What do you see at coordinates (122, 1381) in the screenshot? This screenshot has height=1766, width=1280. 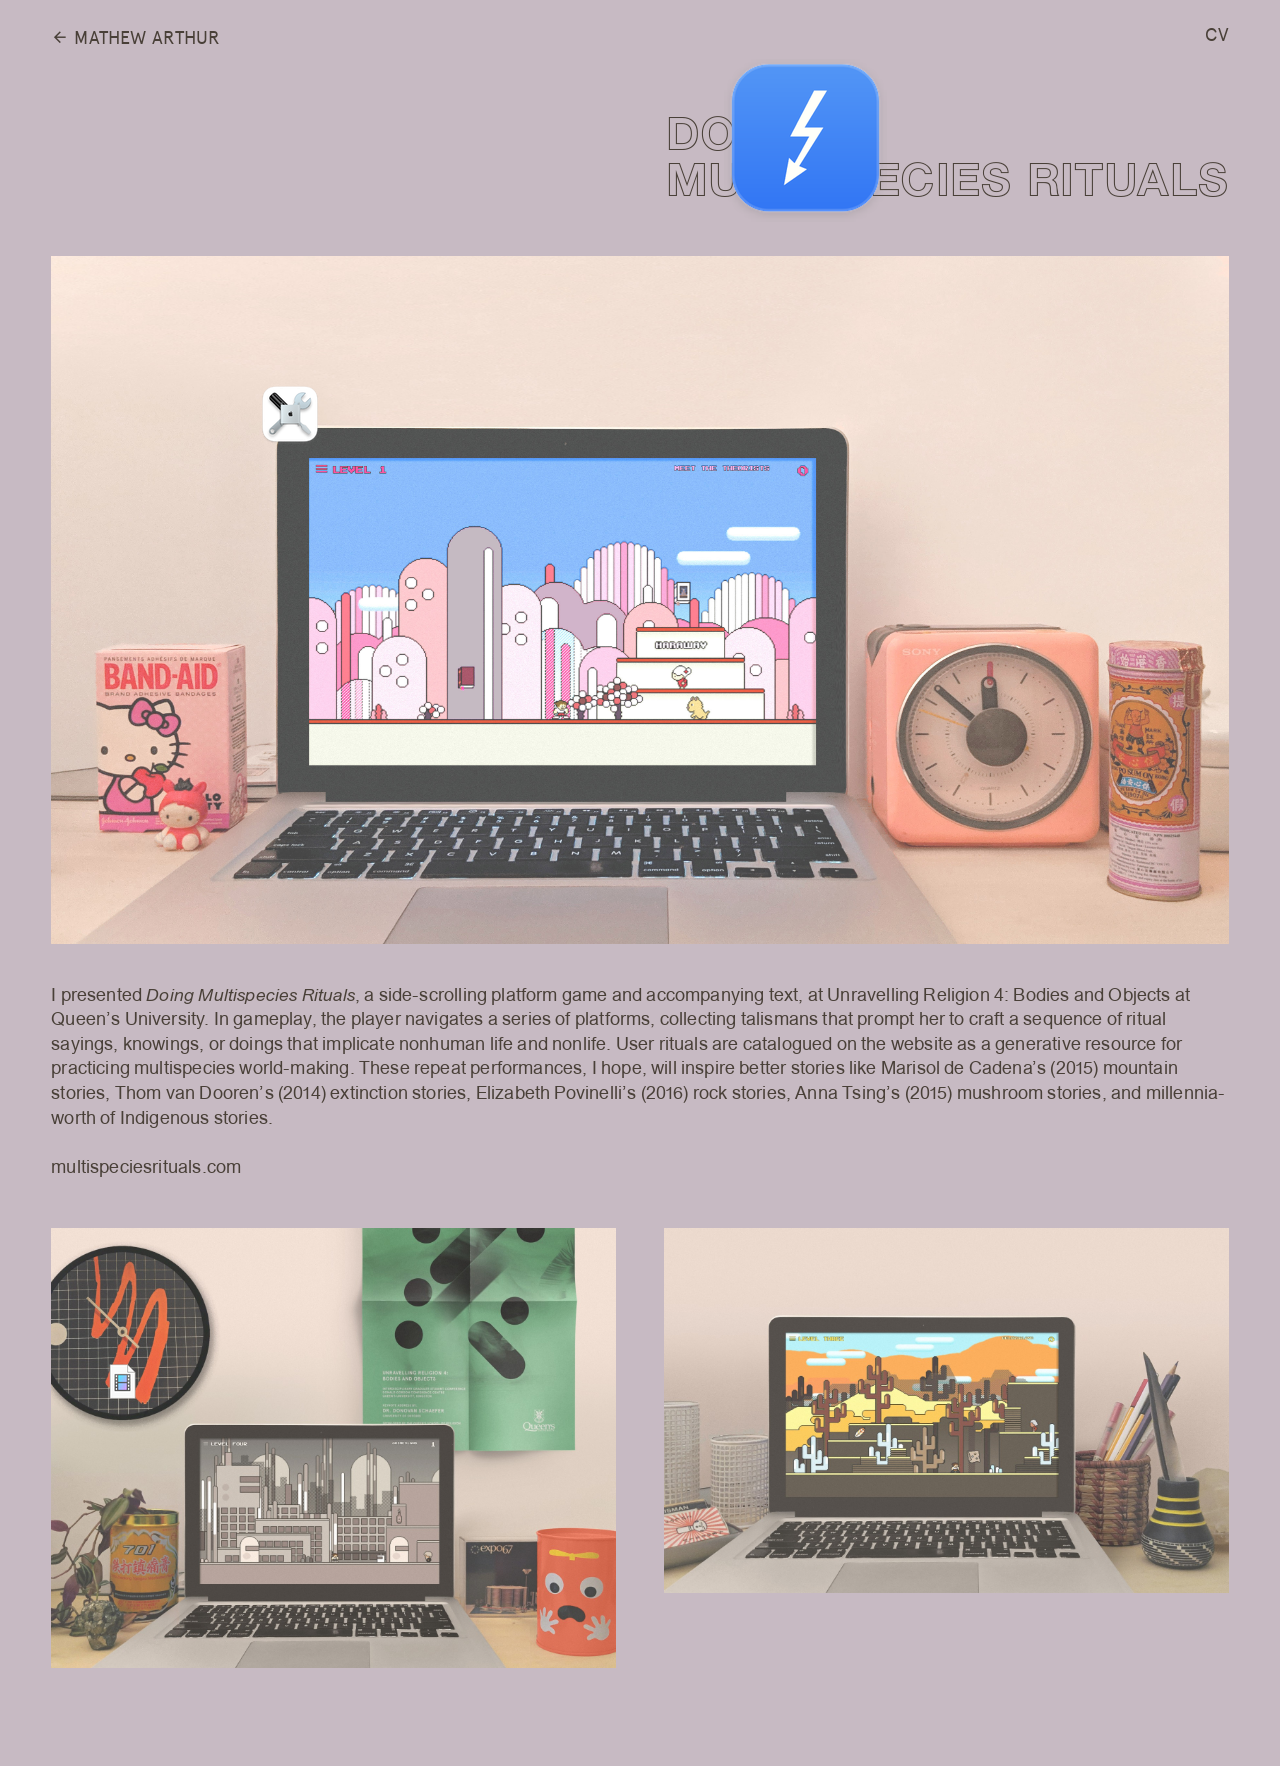 I see `open a video file` at bounding box center [122, 1381].